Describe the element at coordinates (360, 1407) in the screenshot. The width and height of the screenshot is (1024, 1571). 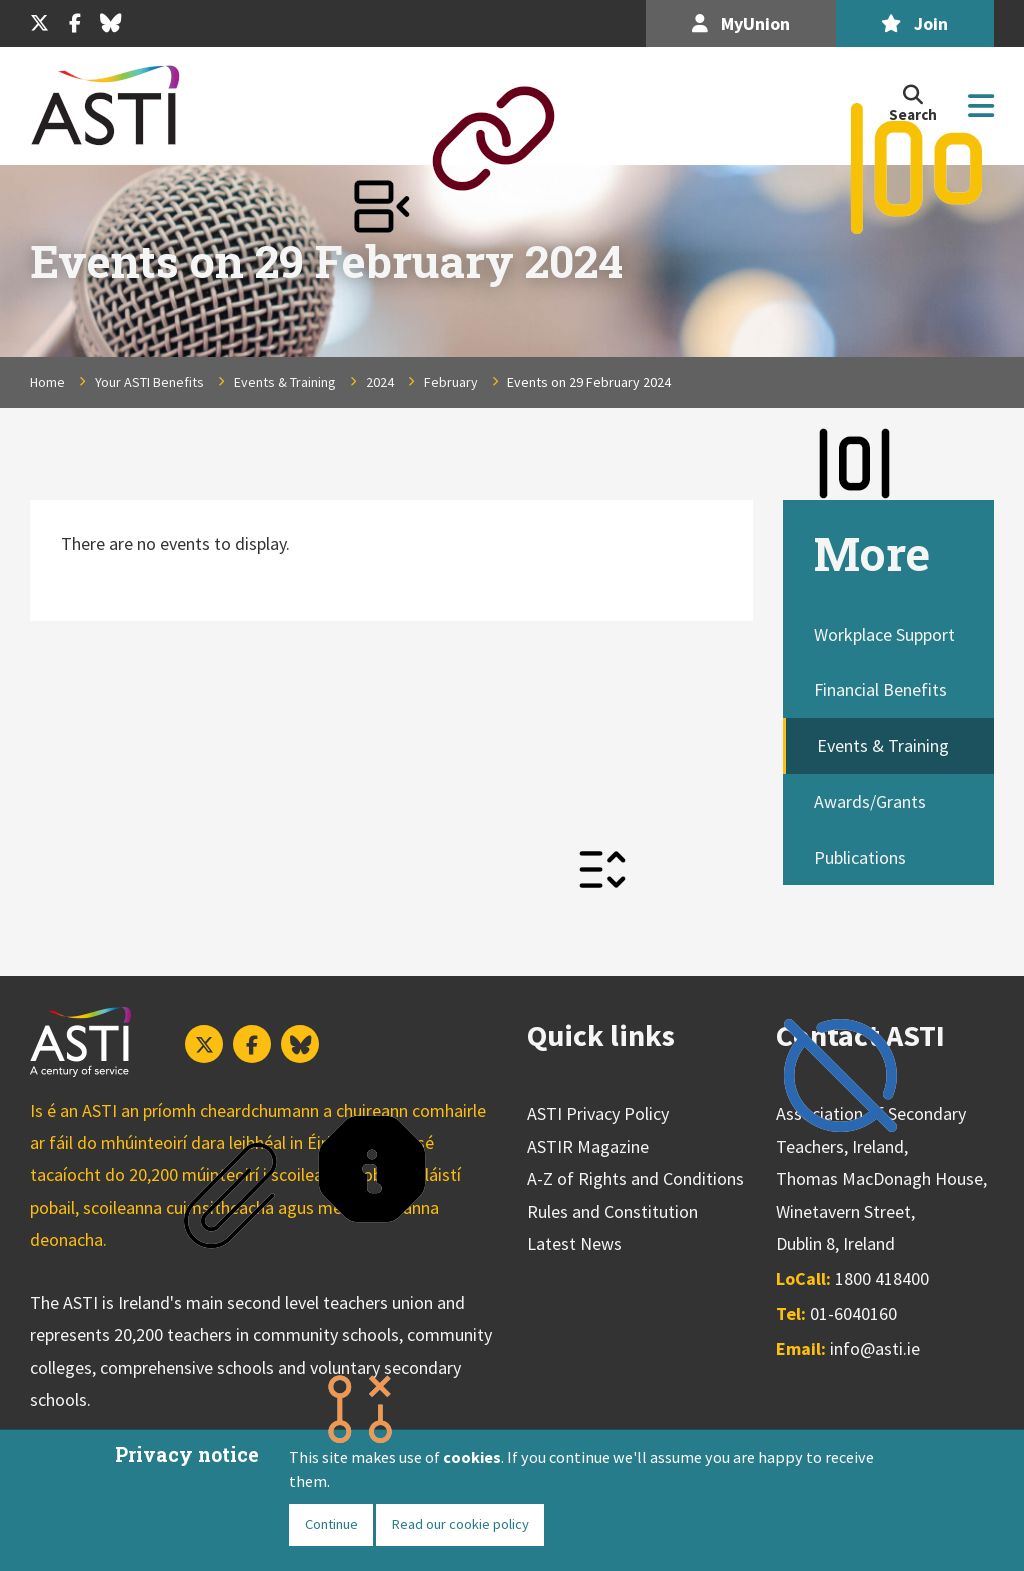
I see `indicates a closed or rejected pull request` at that location.